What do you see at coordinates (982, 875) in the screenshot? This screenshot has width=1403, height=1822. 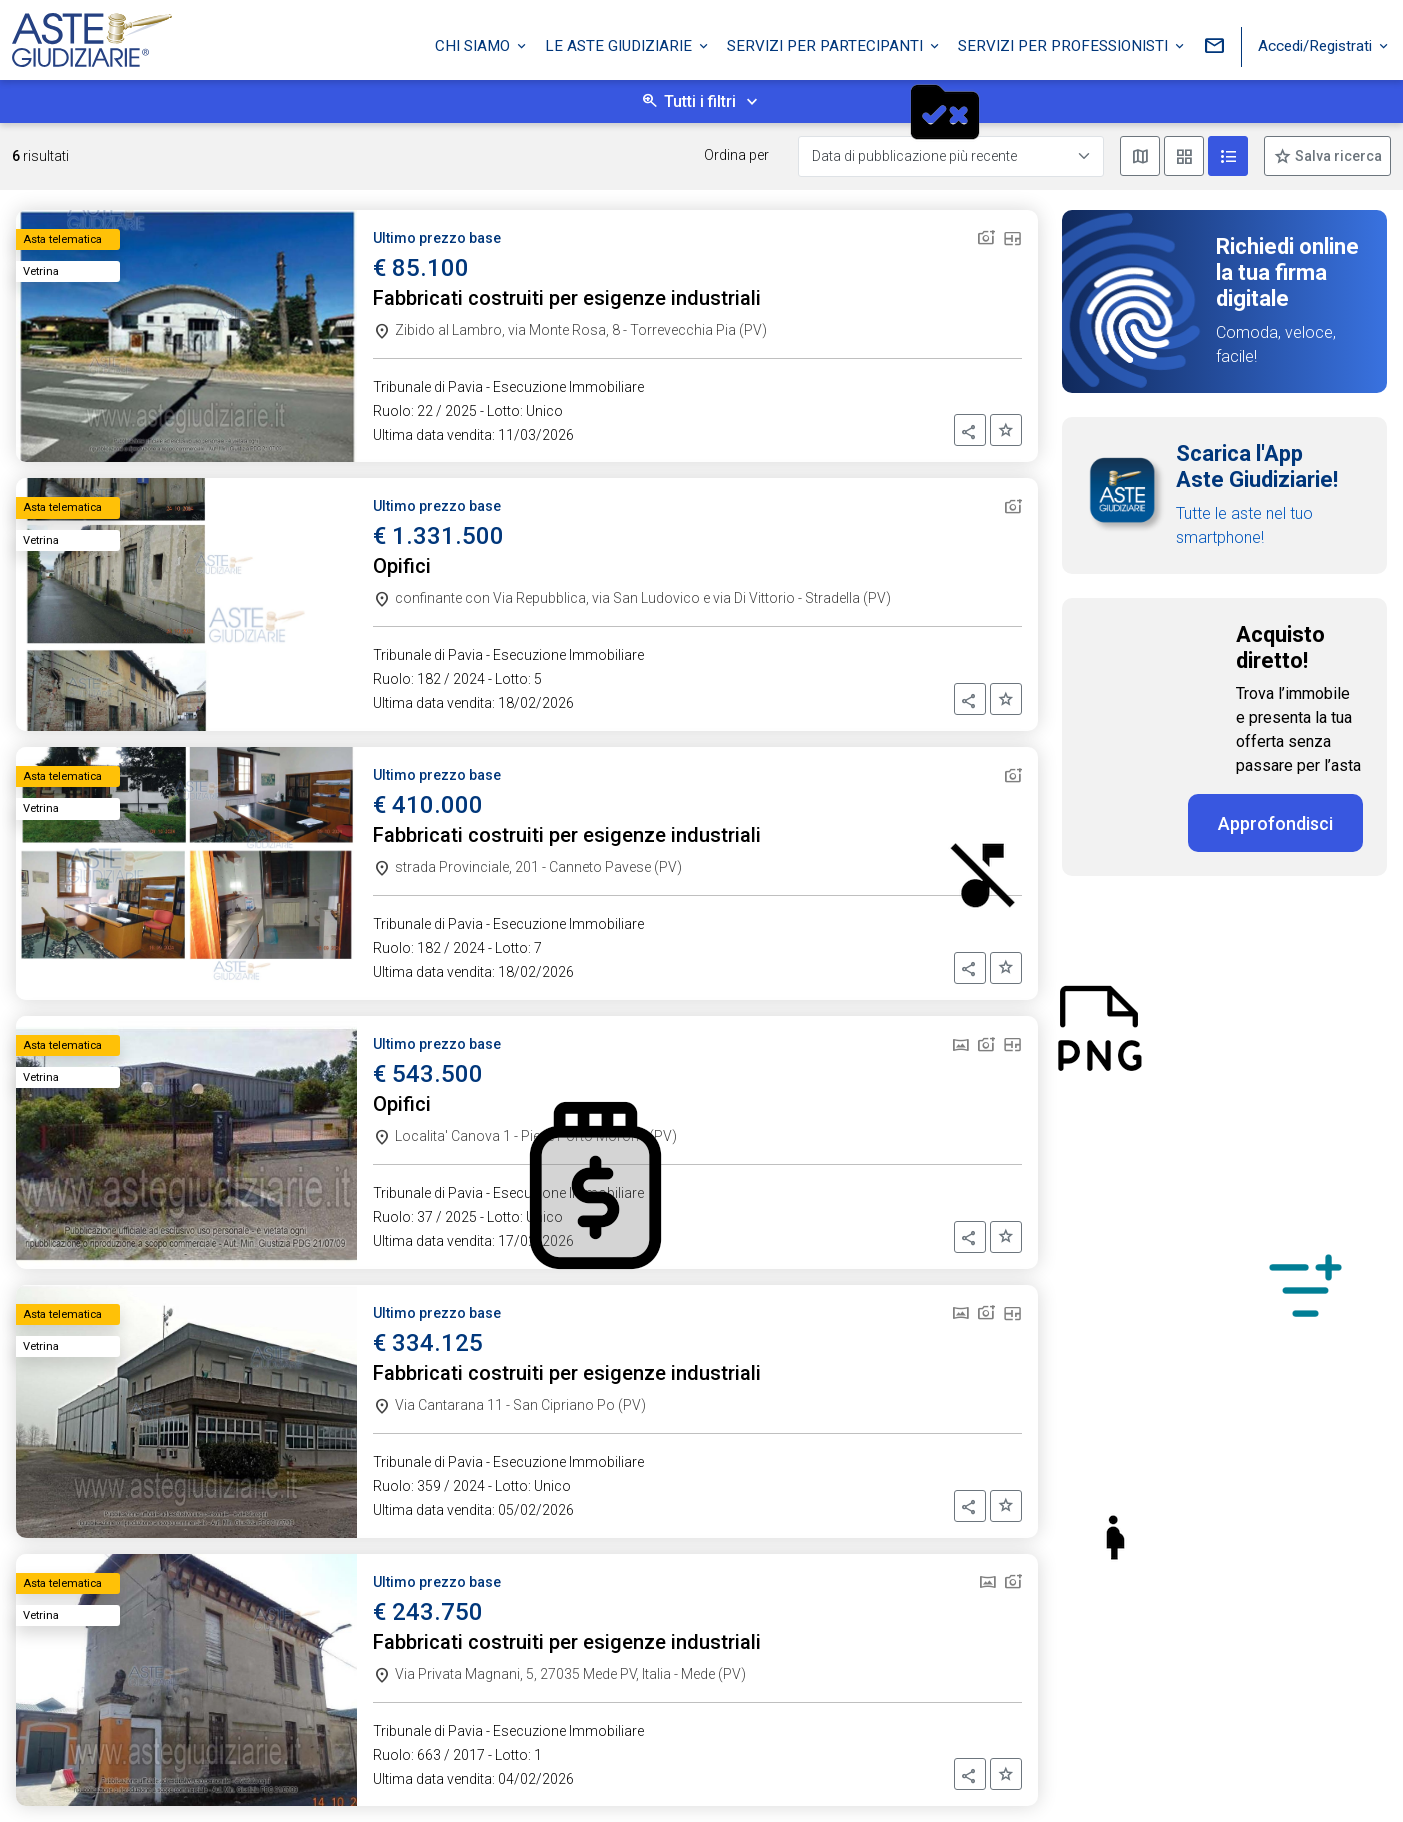 I see `mute or disable music playback` at bounding box center [982, 875].